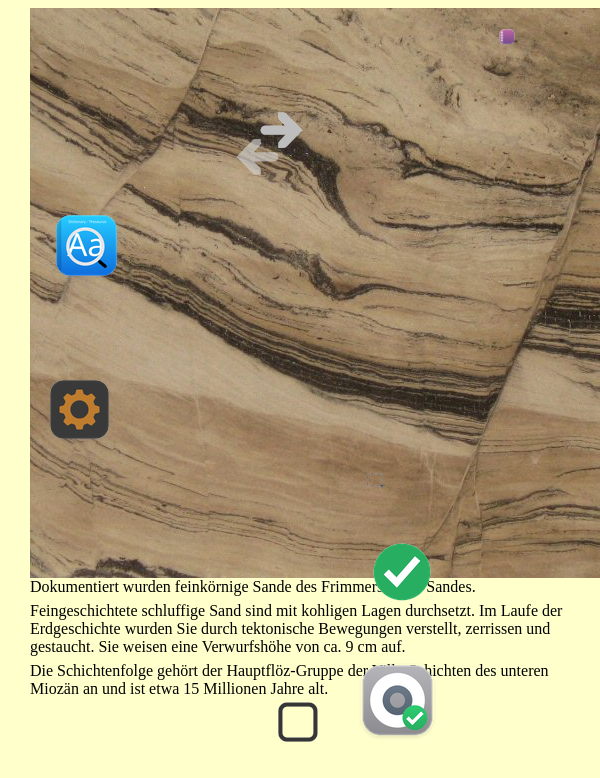 The width and height of the screenshot is (600, 778). Describe the element at coordinates (287, 733) in the screenshot. I see `empty checkbox or selection state` at that location.